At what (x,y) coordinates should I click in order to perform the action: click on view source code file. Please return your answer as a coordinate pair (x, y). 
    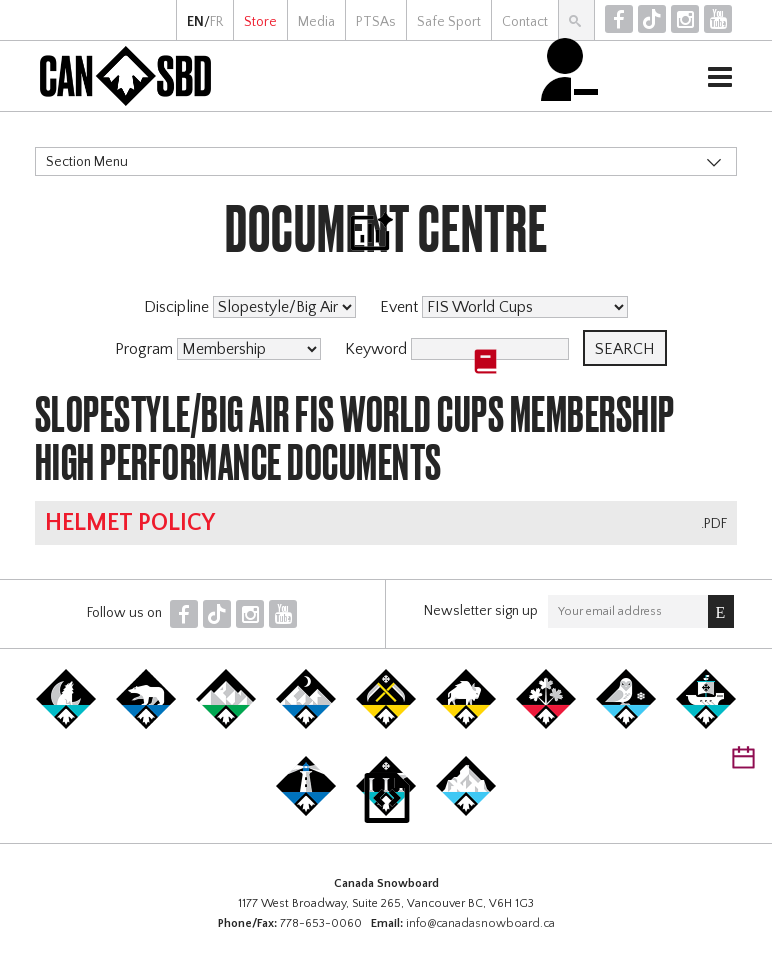
    Looking at the image, I should click on (387, 798).